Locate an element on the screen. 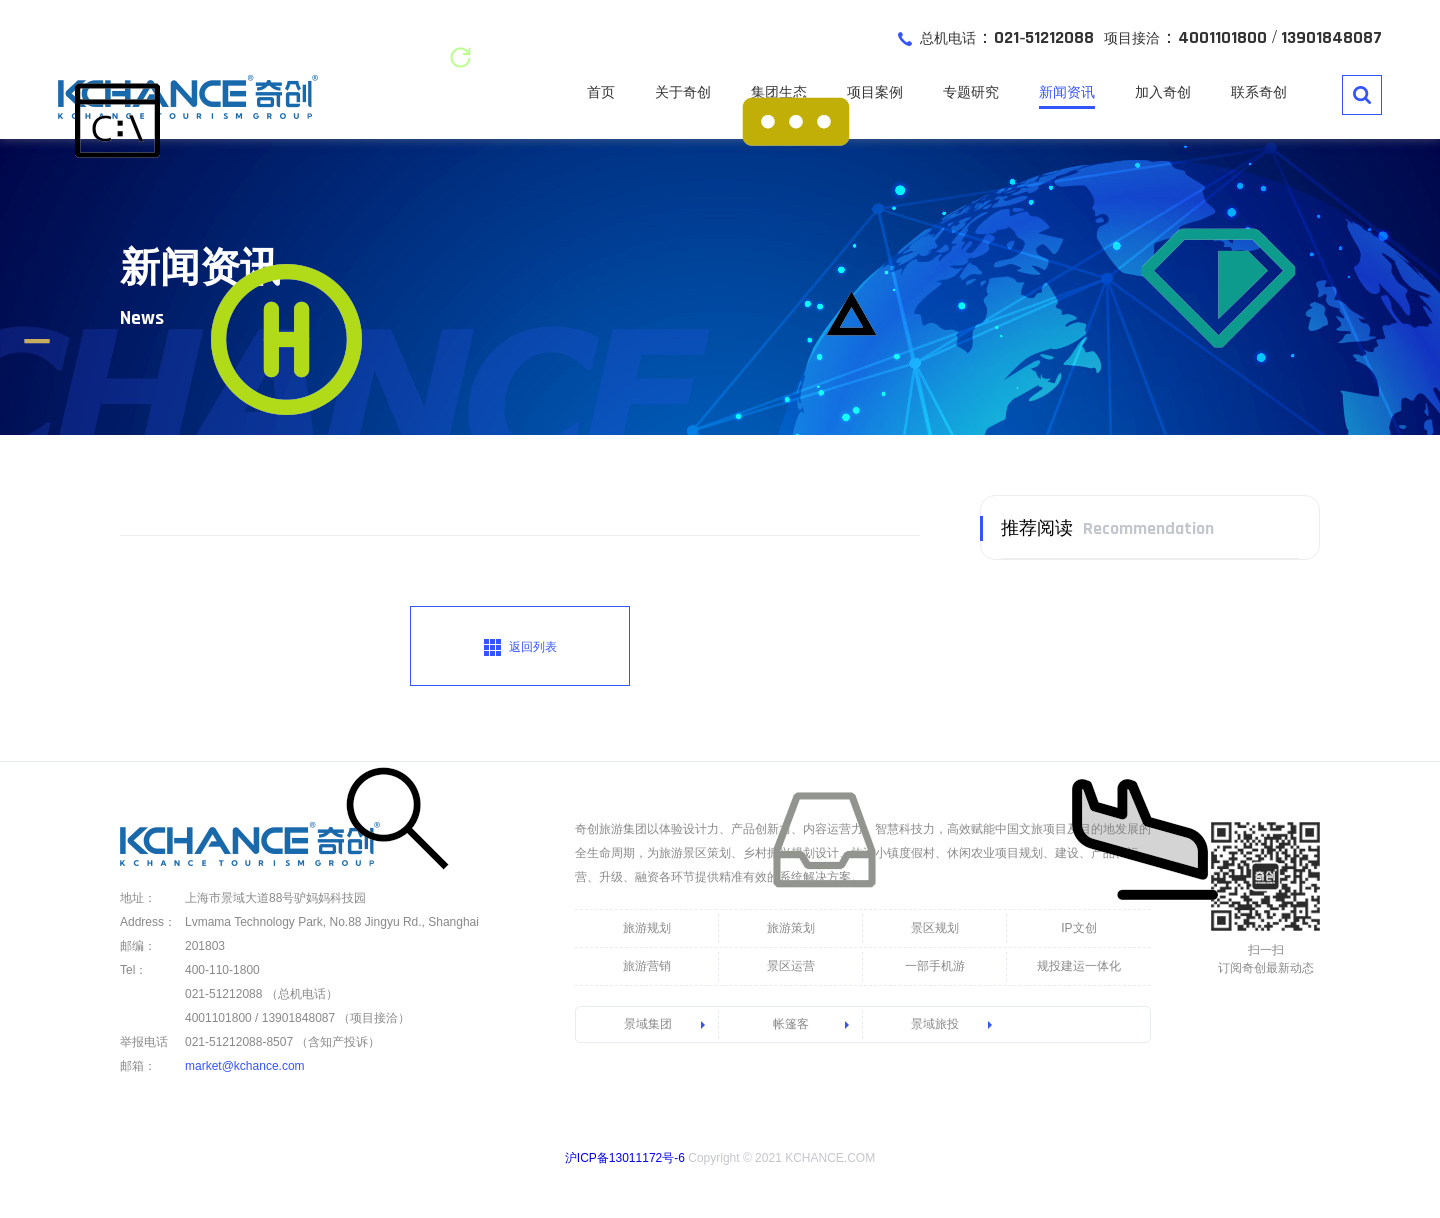  ruby programming language file type indicator is located at coordinates (1218, 283).